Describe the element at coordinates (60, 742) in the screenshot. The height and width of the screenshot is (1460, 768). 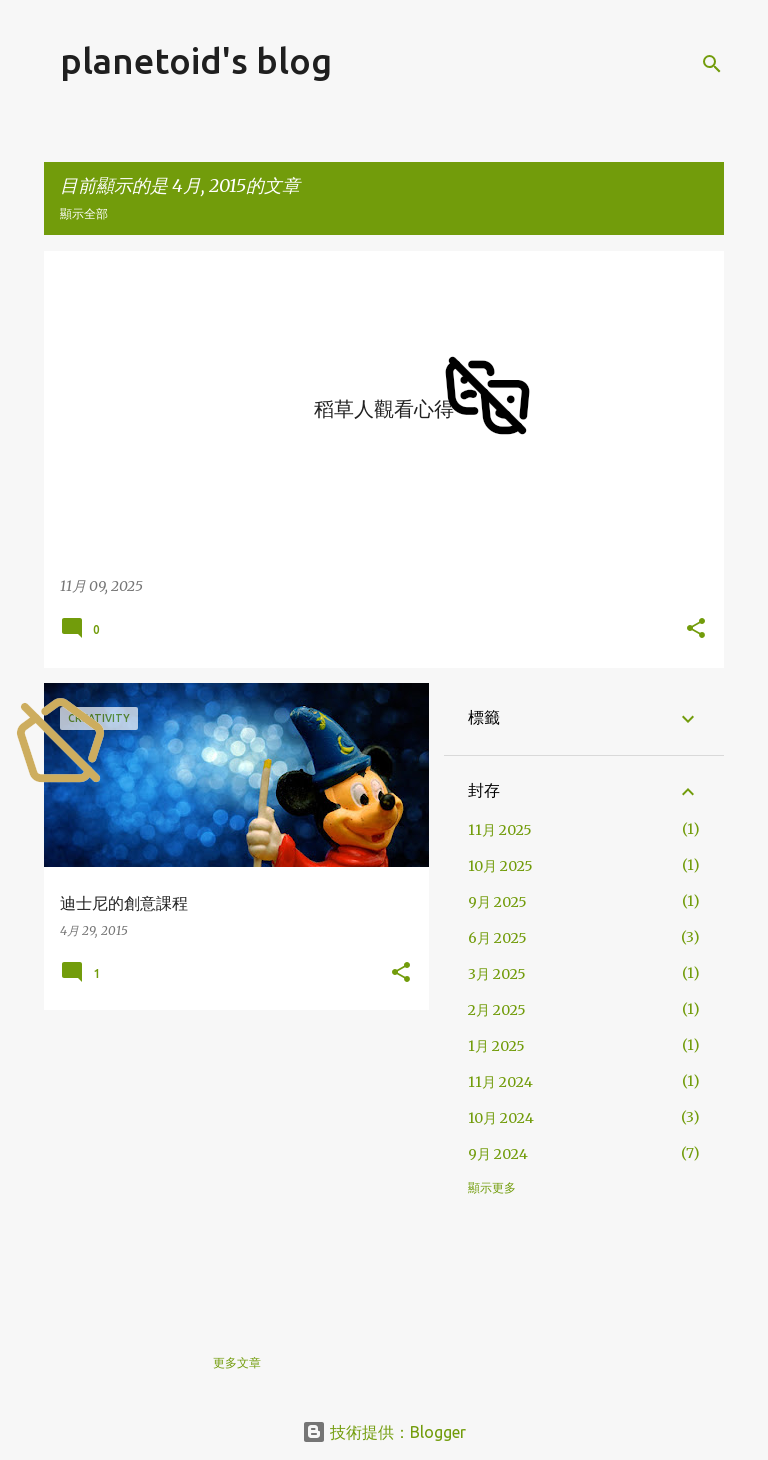
I see `indicates pentagon shape is disabled or unavailable` at that location.